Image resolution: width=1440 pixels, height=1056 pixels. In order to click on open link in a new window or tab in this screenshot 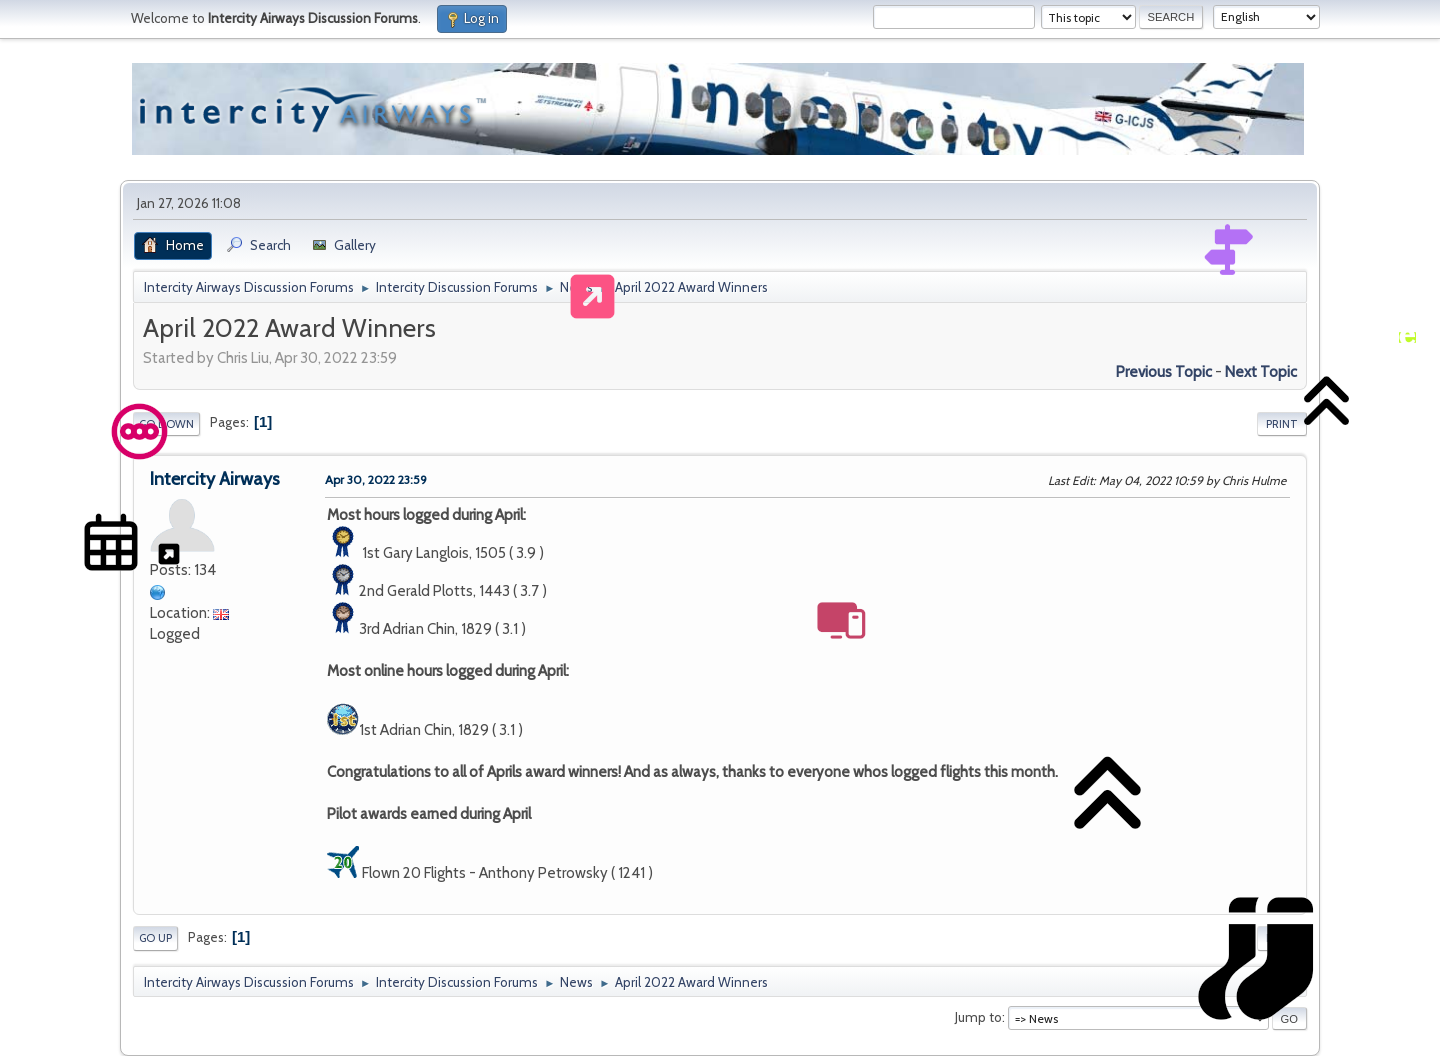, I will do `click(169, 554)`.